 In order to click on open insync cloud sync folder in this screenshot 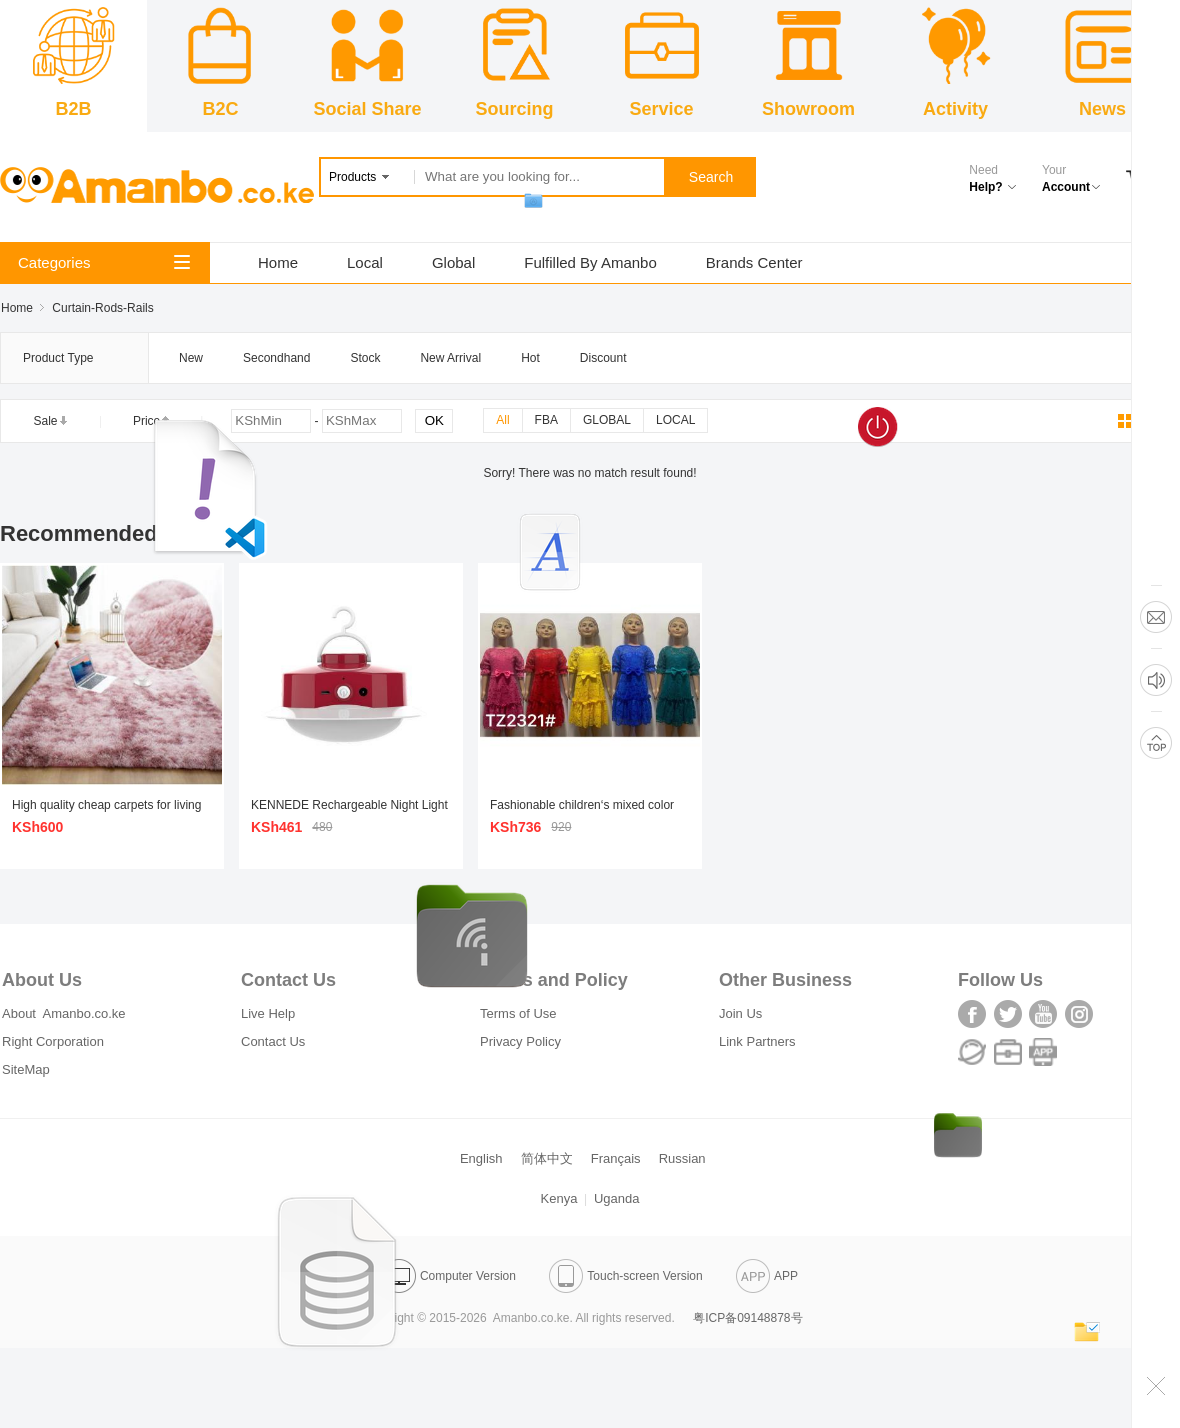, I will do `click(472, 936)`.